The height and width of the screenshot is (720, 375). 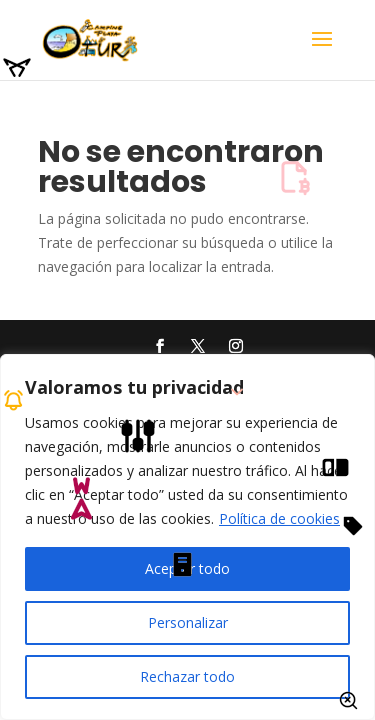 I want to click on view candlestick chart for stock or crypto trading, so click(x=138, y=436).